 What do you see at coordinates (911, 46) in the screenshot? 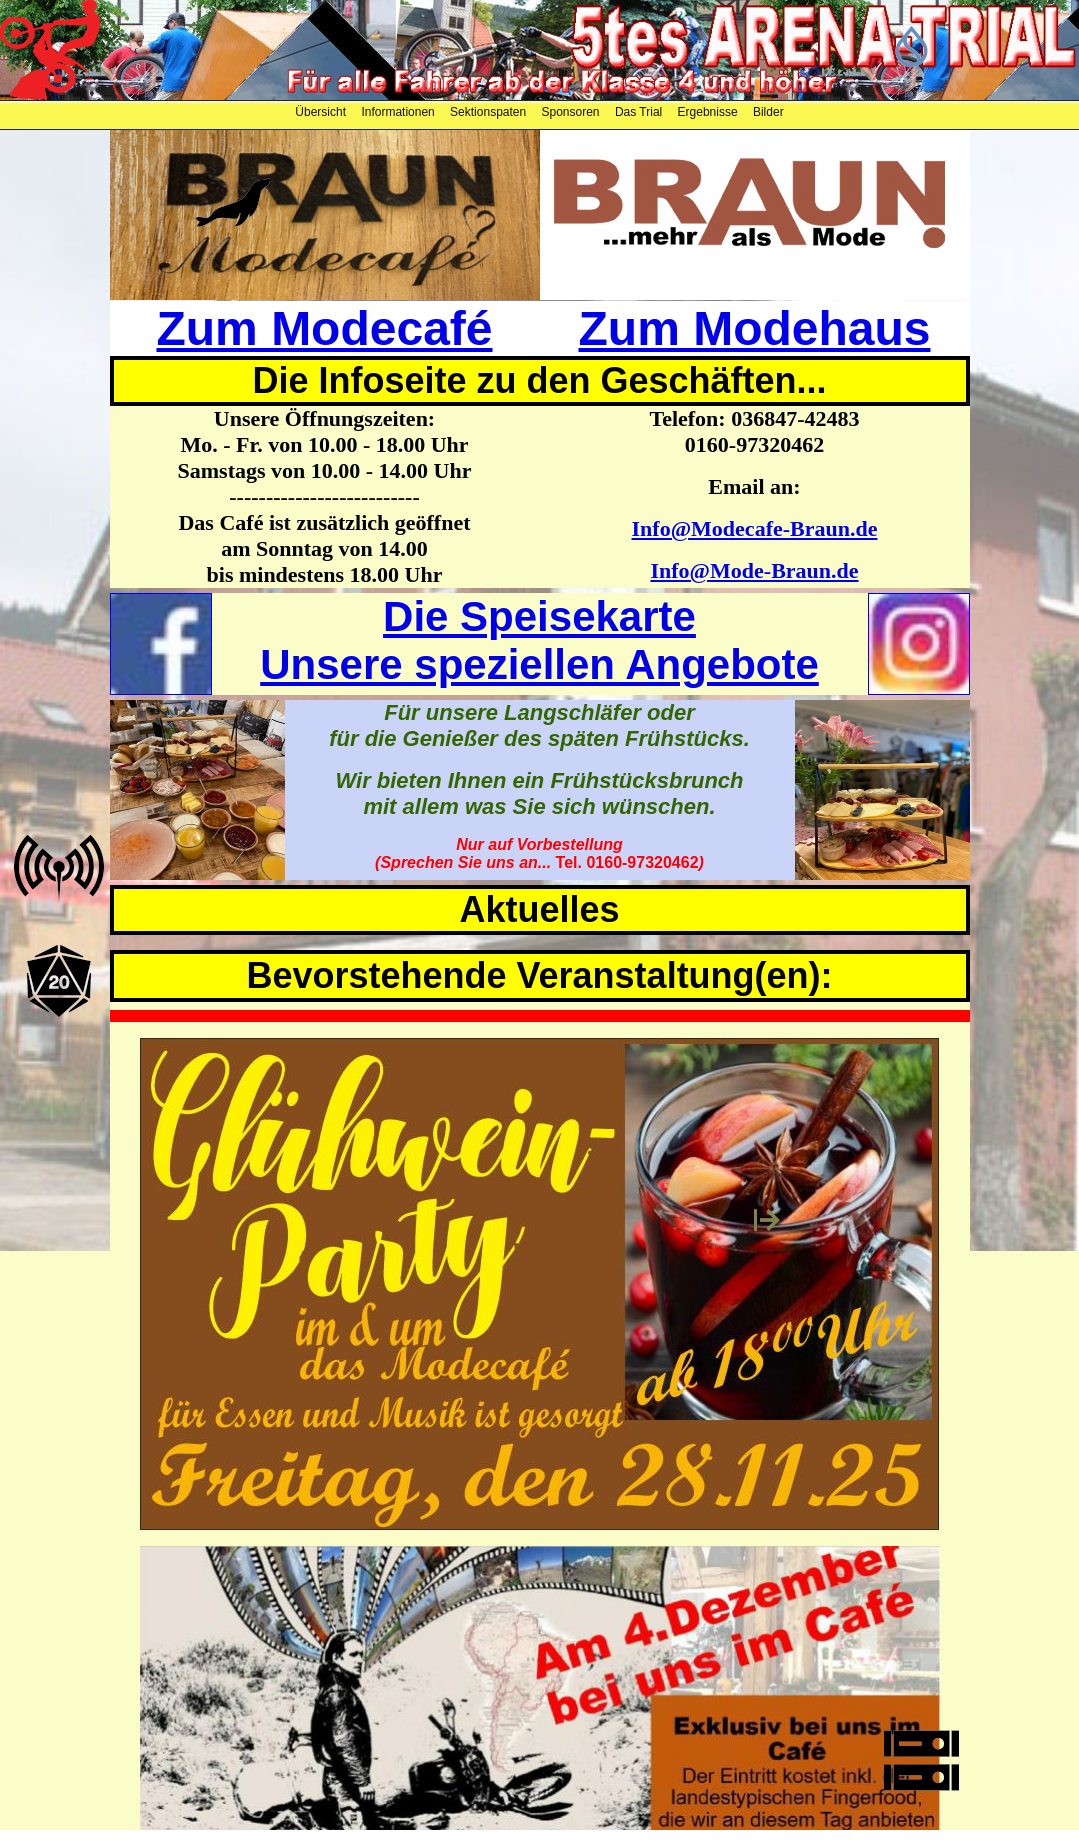
I see `Sui blockchain logo` at bounding box center [911, 46].